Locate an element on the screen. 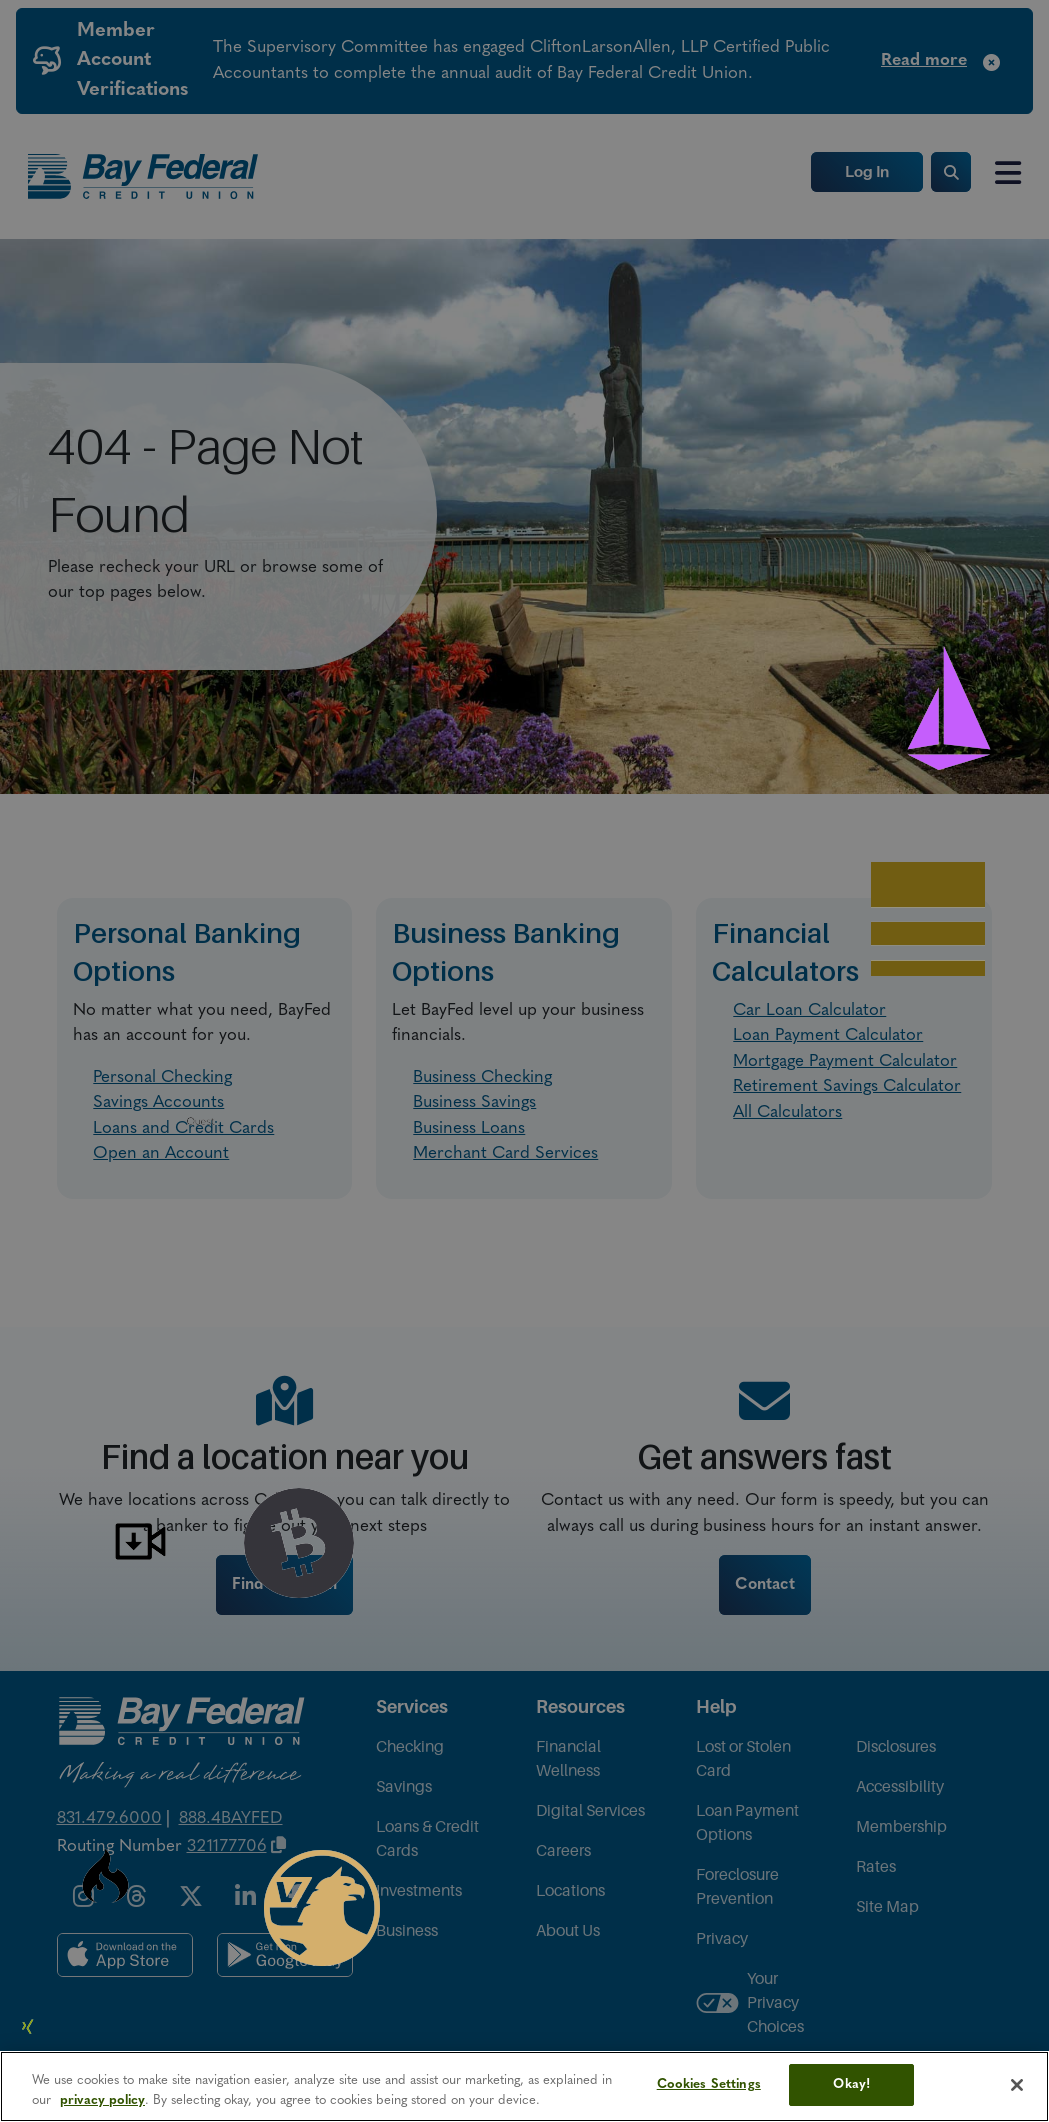 This screenshot has height=2122, width=1049. link to Xing professional network profile is located at coordinates (27, 2026).